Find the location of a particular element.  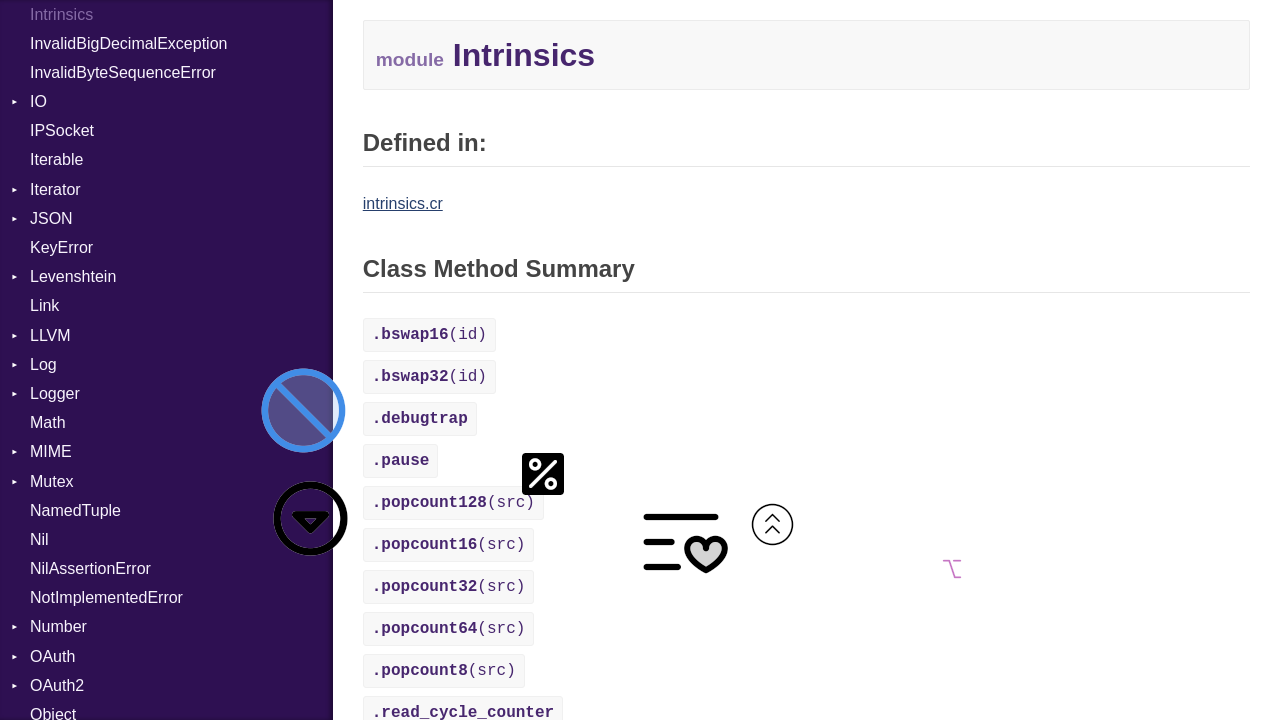

view your favorites list is located at coordinates (681, 542).